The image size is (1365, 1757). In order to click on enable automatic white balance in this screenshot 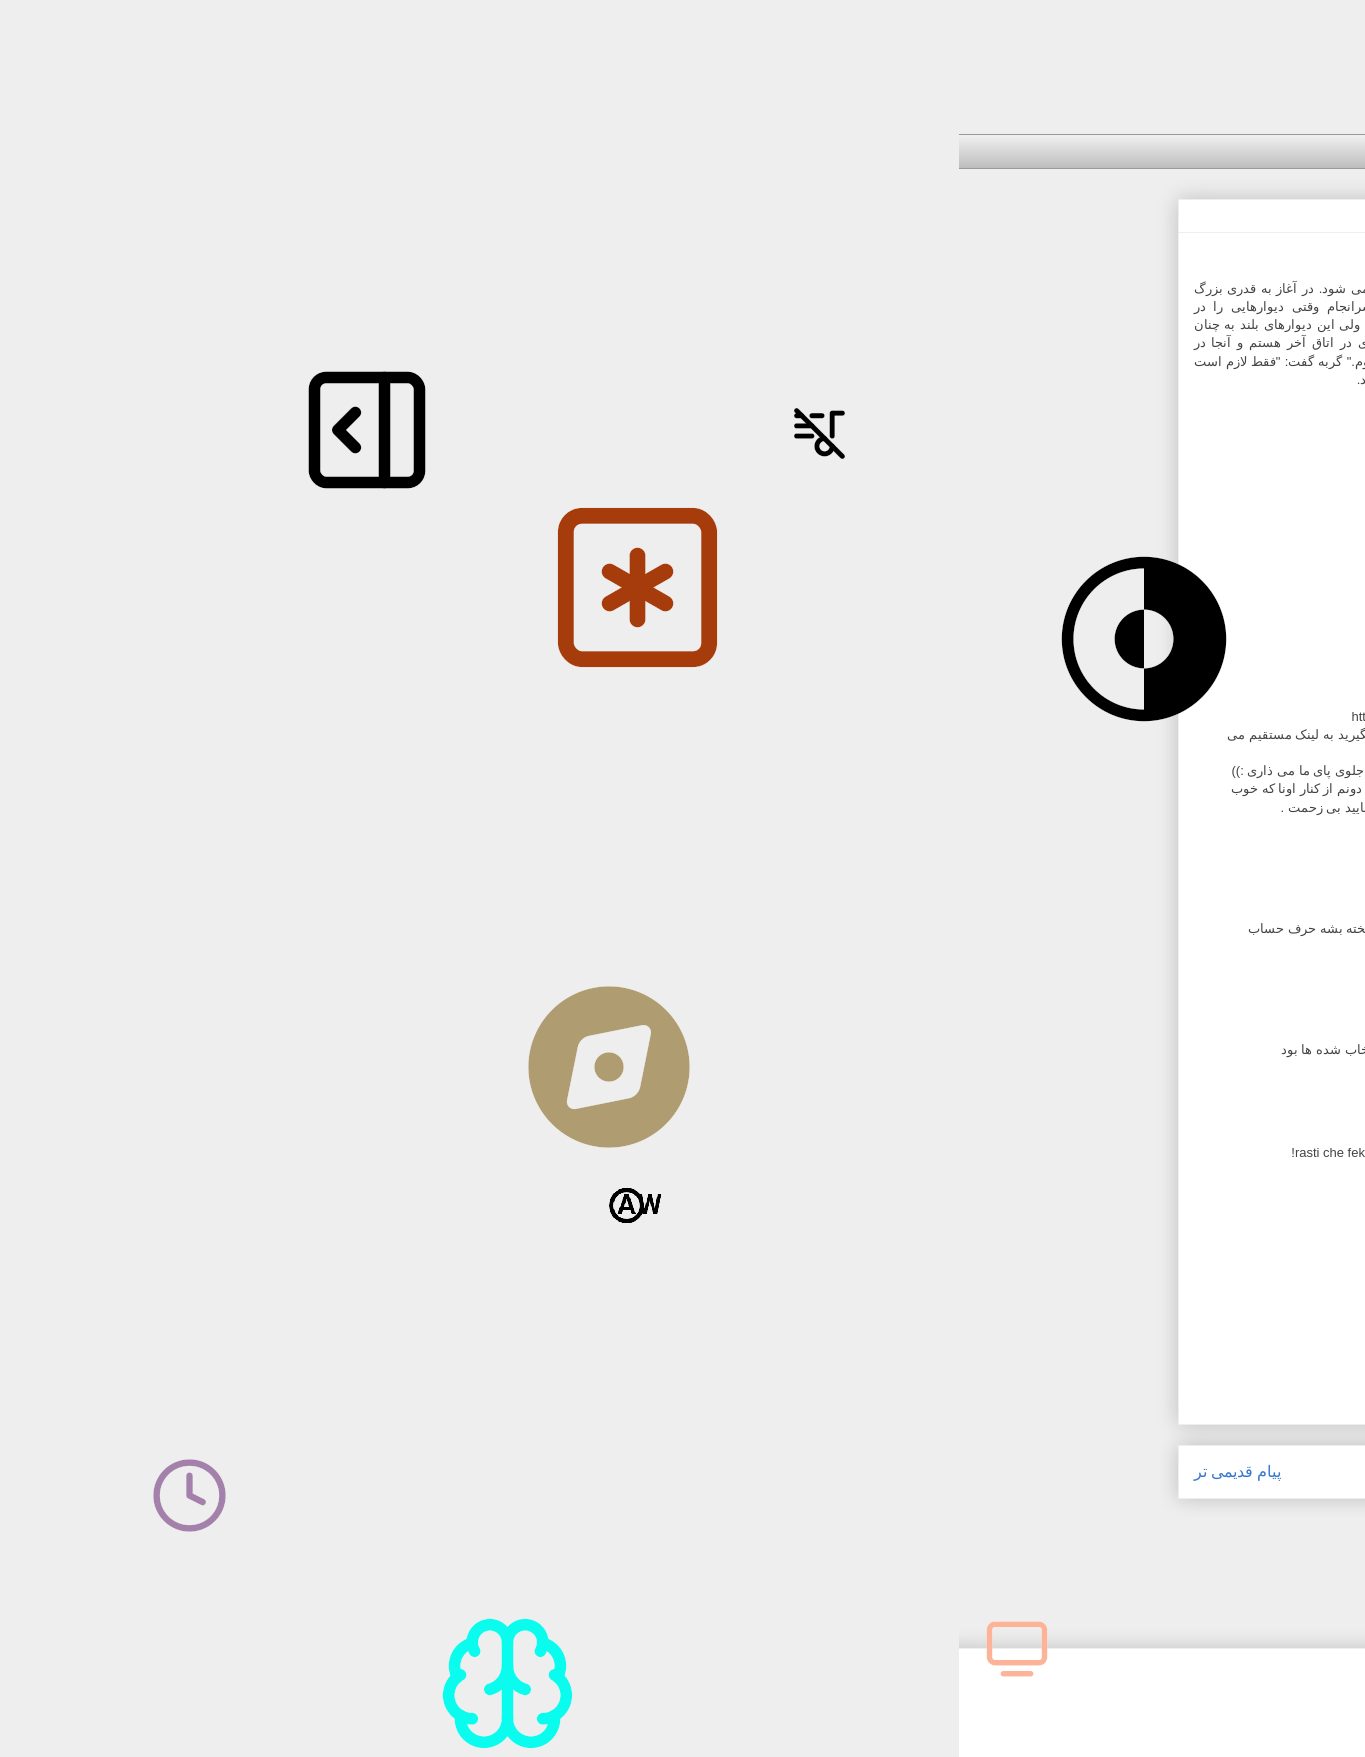, I will do `click(635, 1205)`.